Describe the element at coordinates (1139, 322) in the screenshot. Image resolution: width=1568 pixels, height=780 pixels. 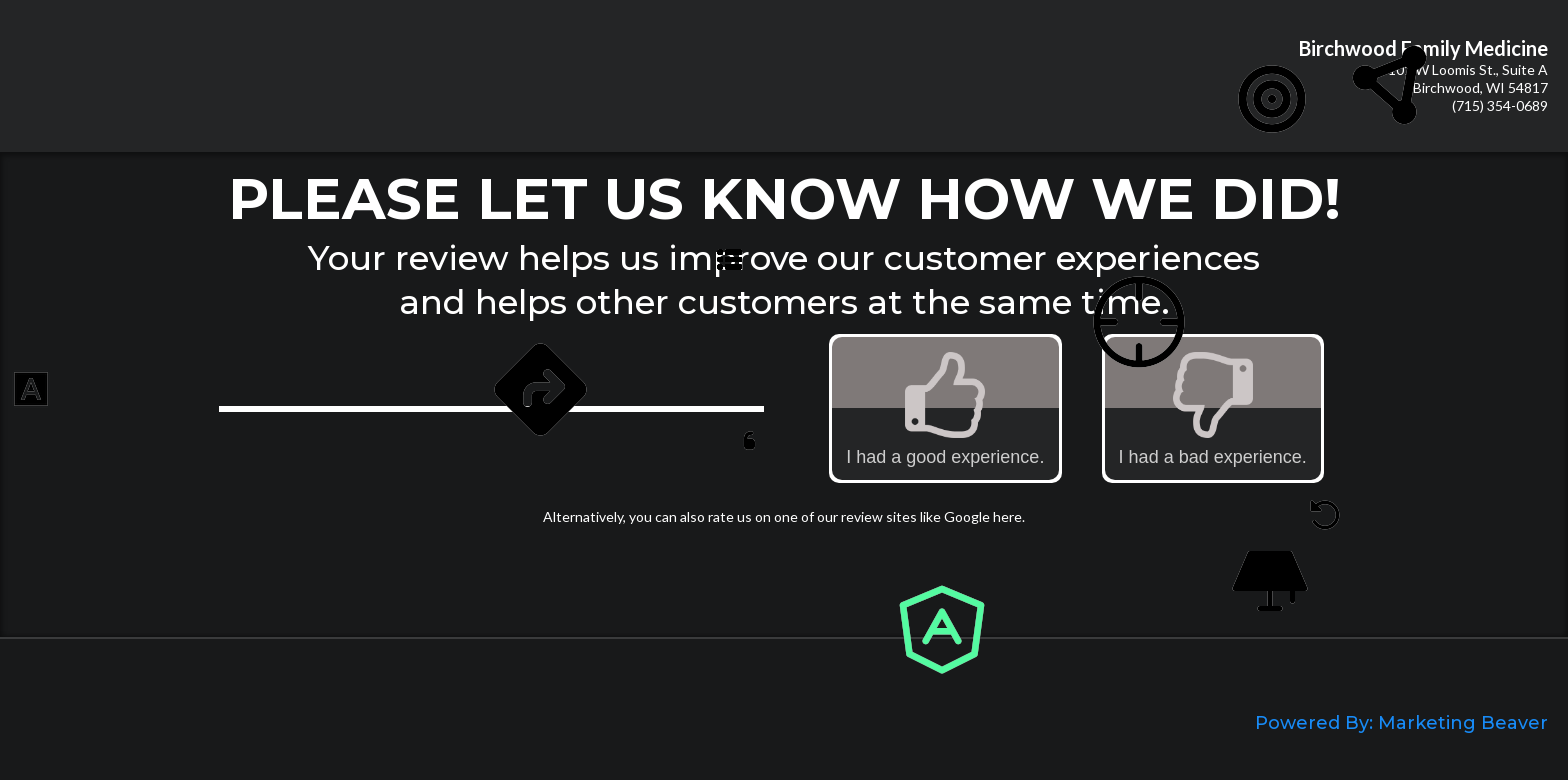
I see `center map on current location` at that location.